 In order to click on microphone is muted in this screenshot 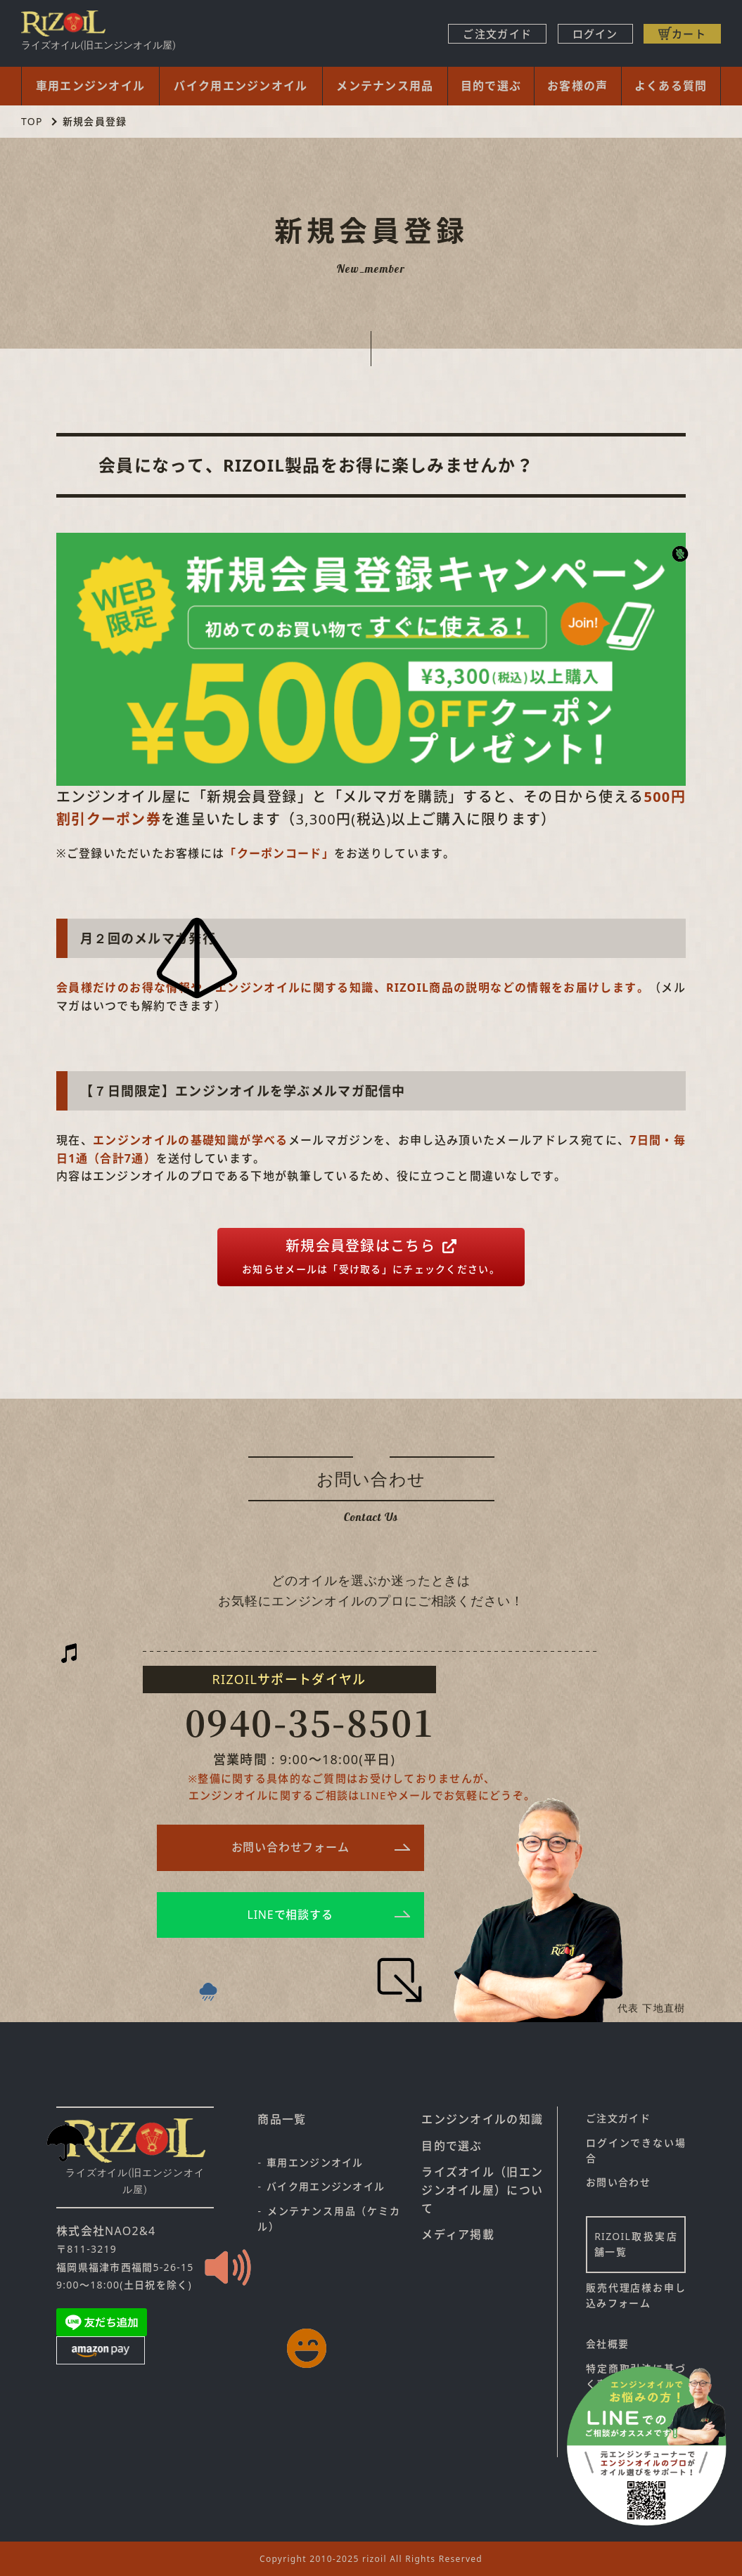, I will do `click(680, 554)`.